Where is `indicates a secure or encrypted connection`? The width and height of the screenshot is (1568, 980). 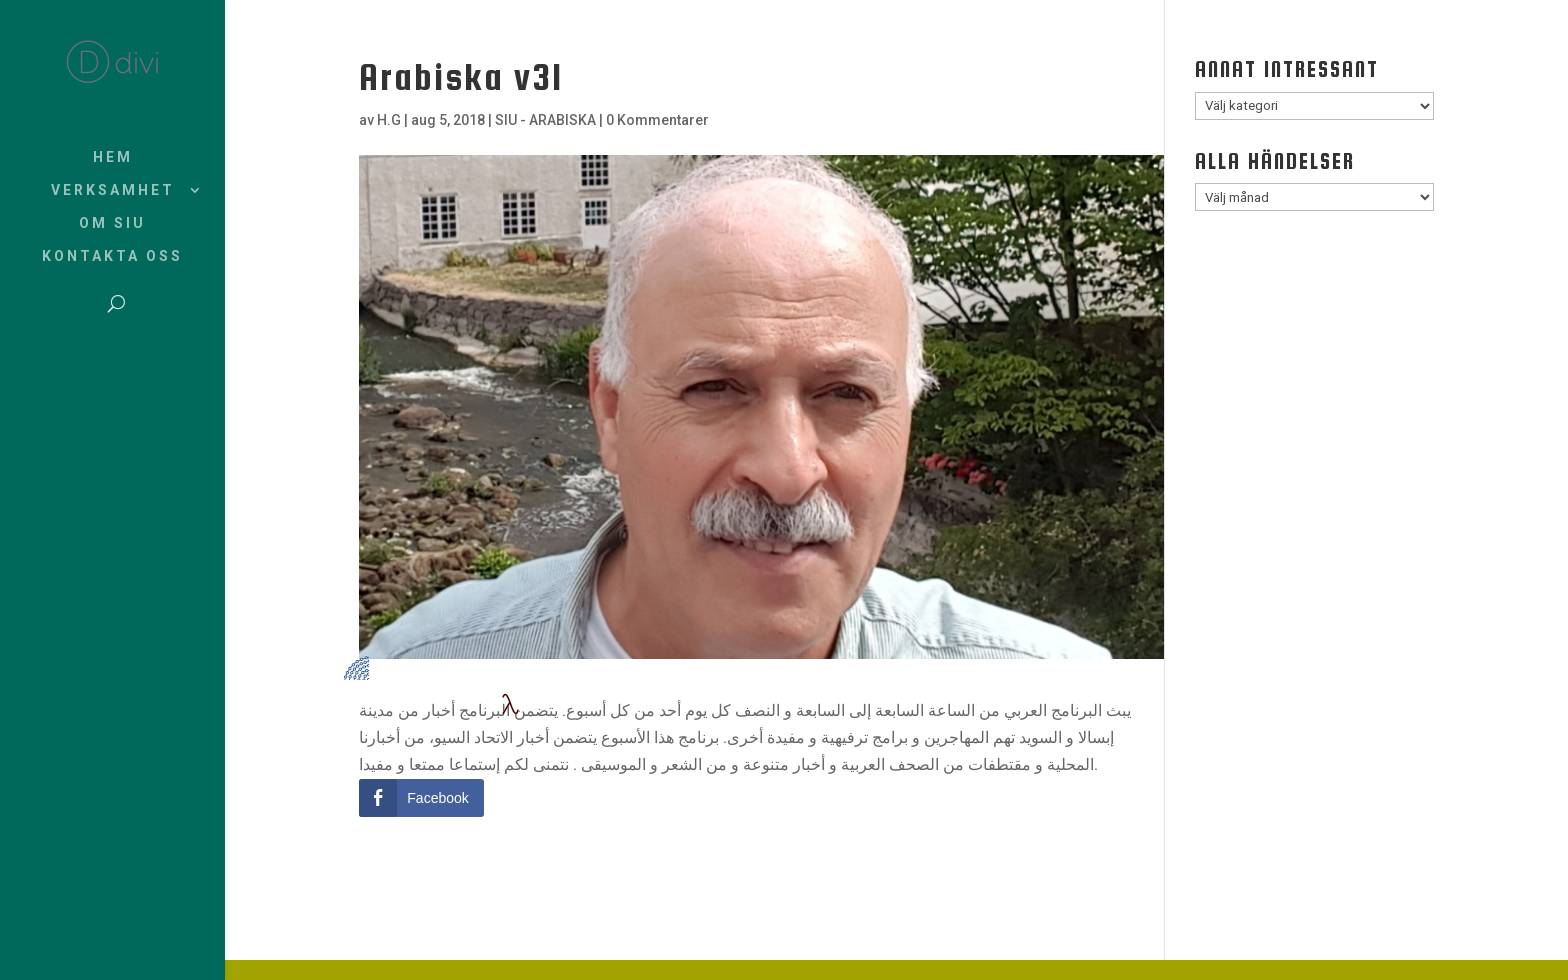
indicates a secure or encrypted connection is located at coordinates (356, 667).